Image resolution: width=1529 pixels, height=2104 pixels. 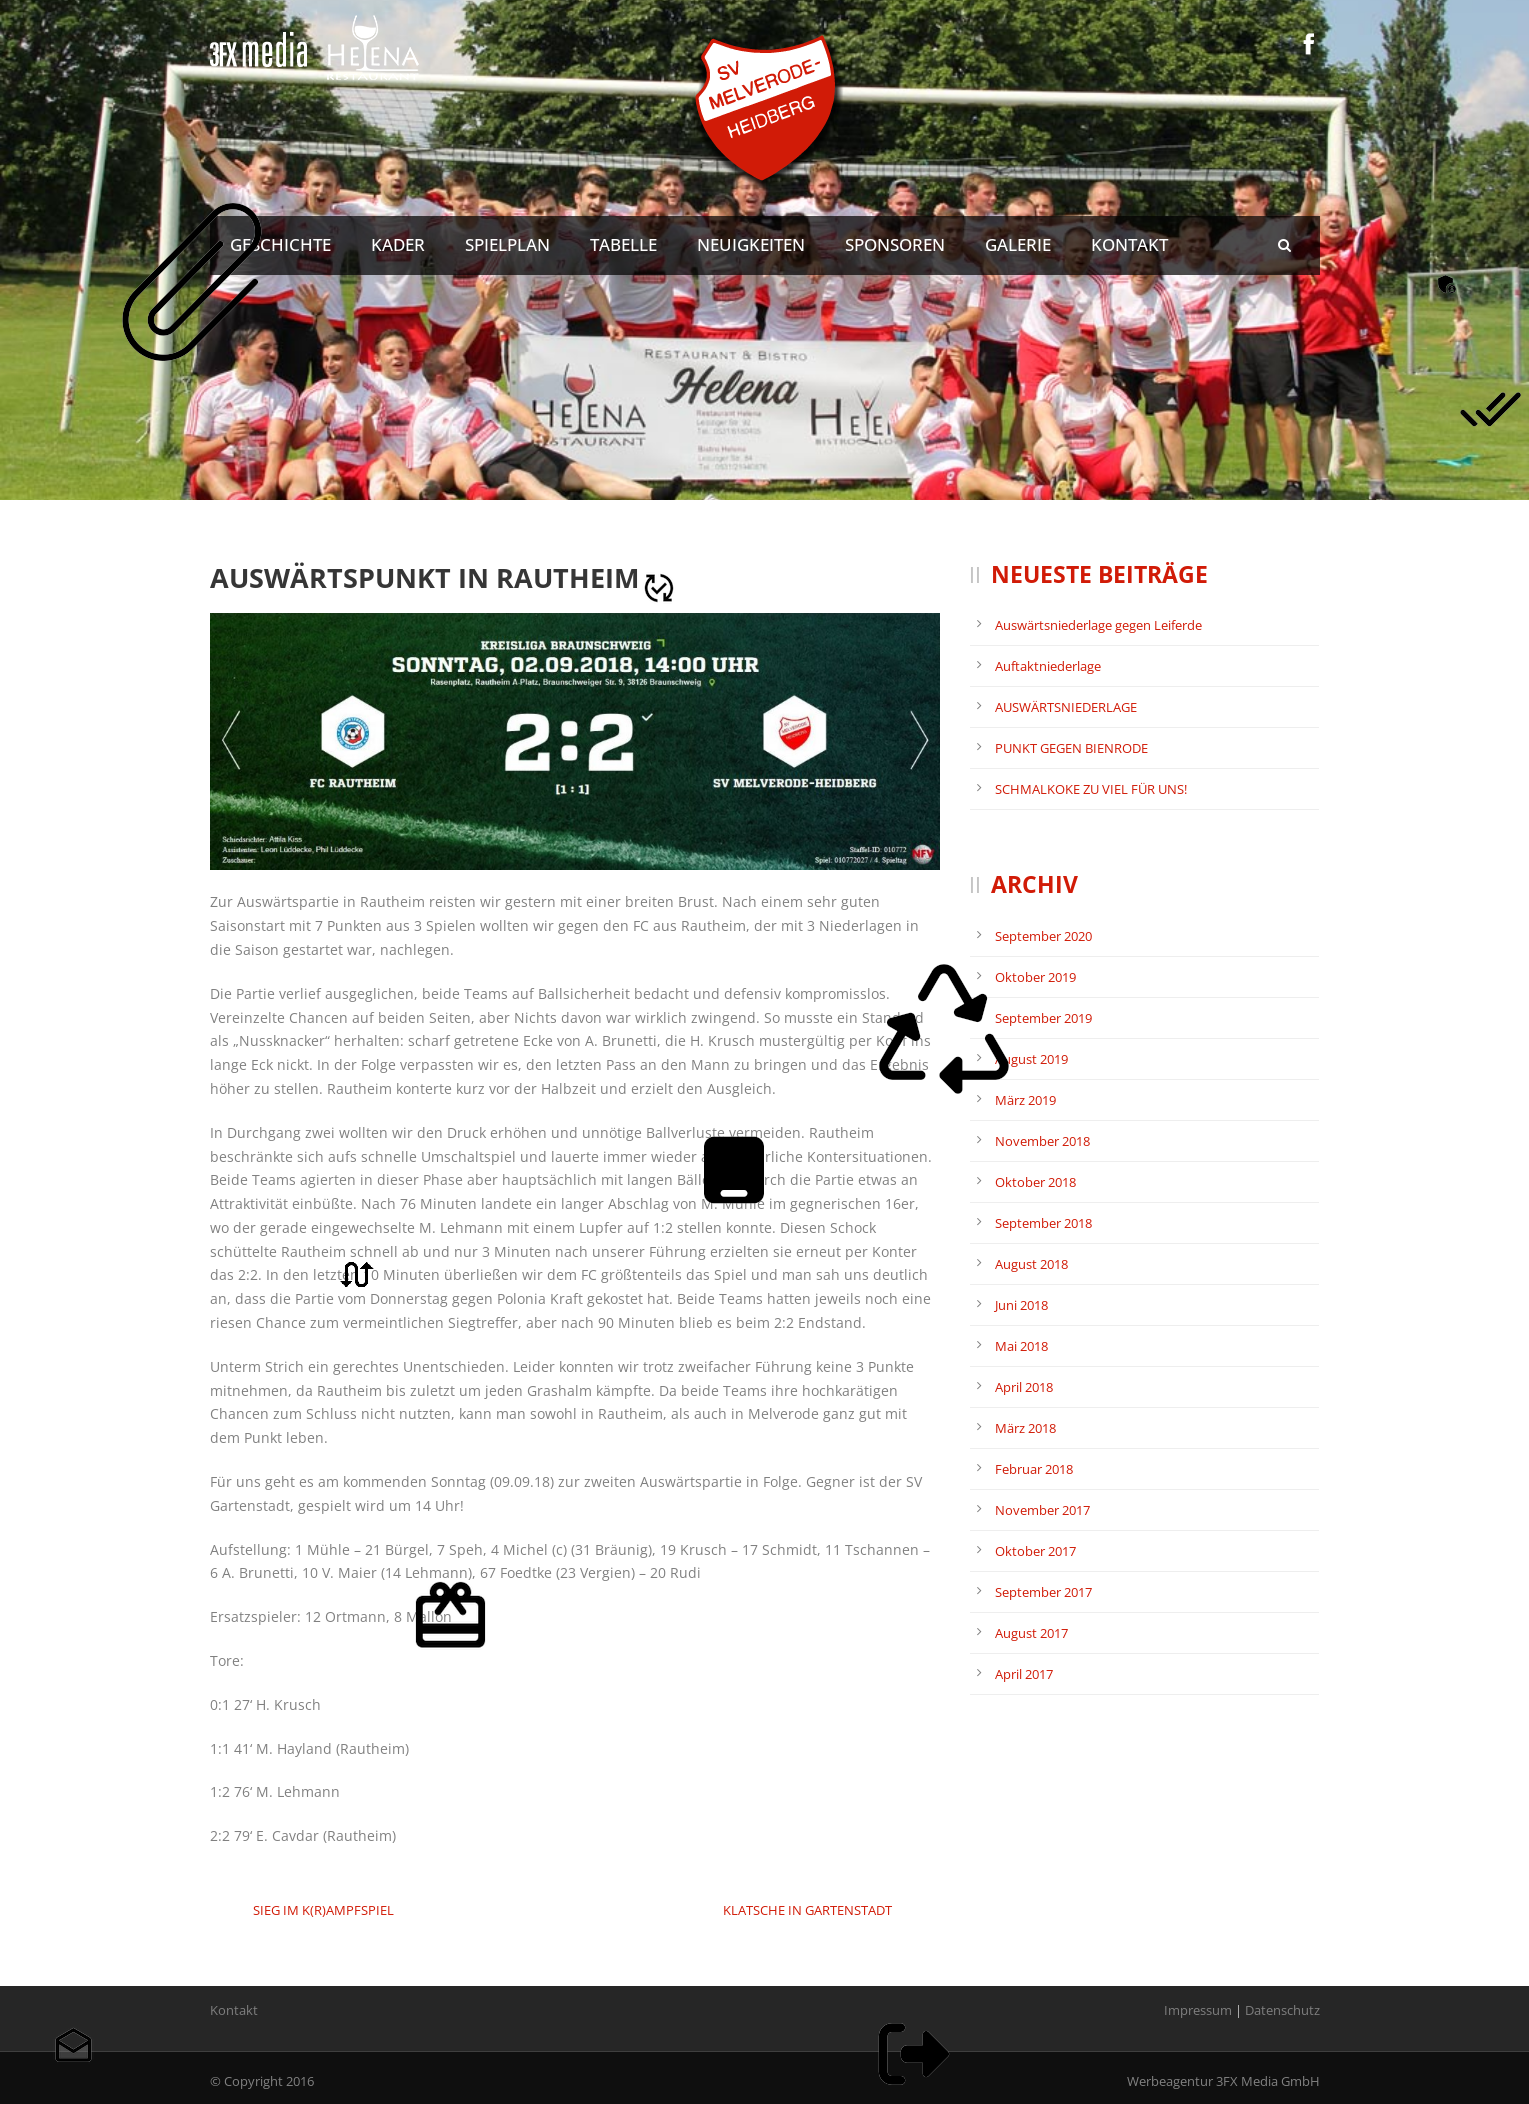 What do you see at coordinates (659, 588) in the screenshot?
I see `indicates content has been published with recent changes` at bounding box center [659, 588].